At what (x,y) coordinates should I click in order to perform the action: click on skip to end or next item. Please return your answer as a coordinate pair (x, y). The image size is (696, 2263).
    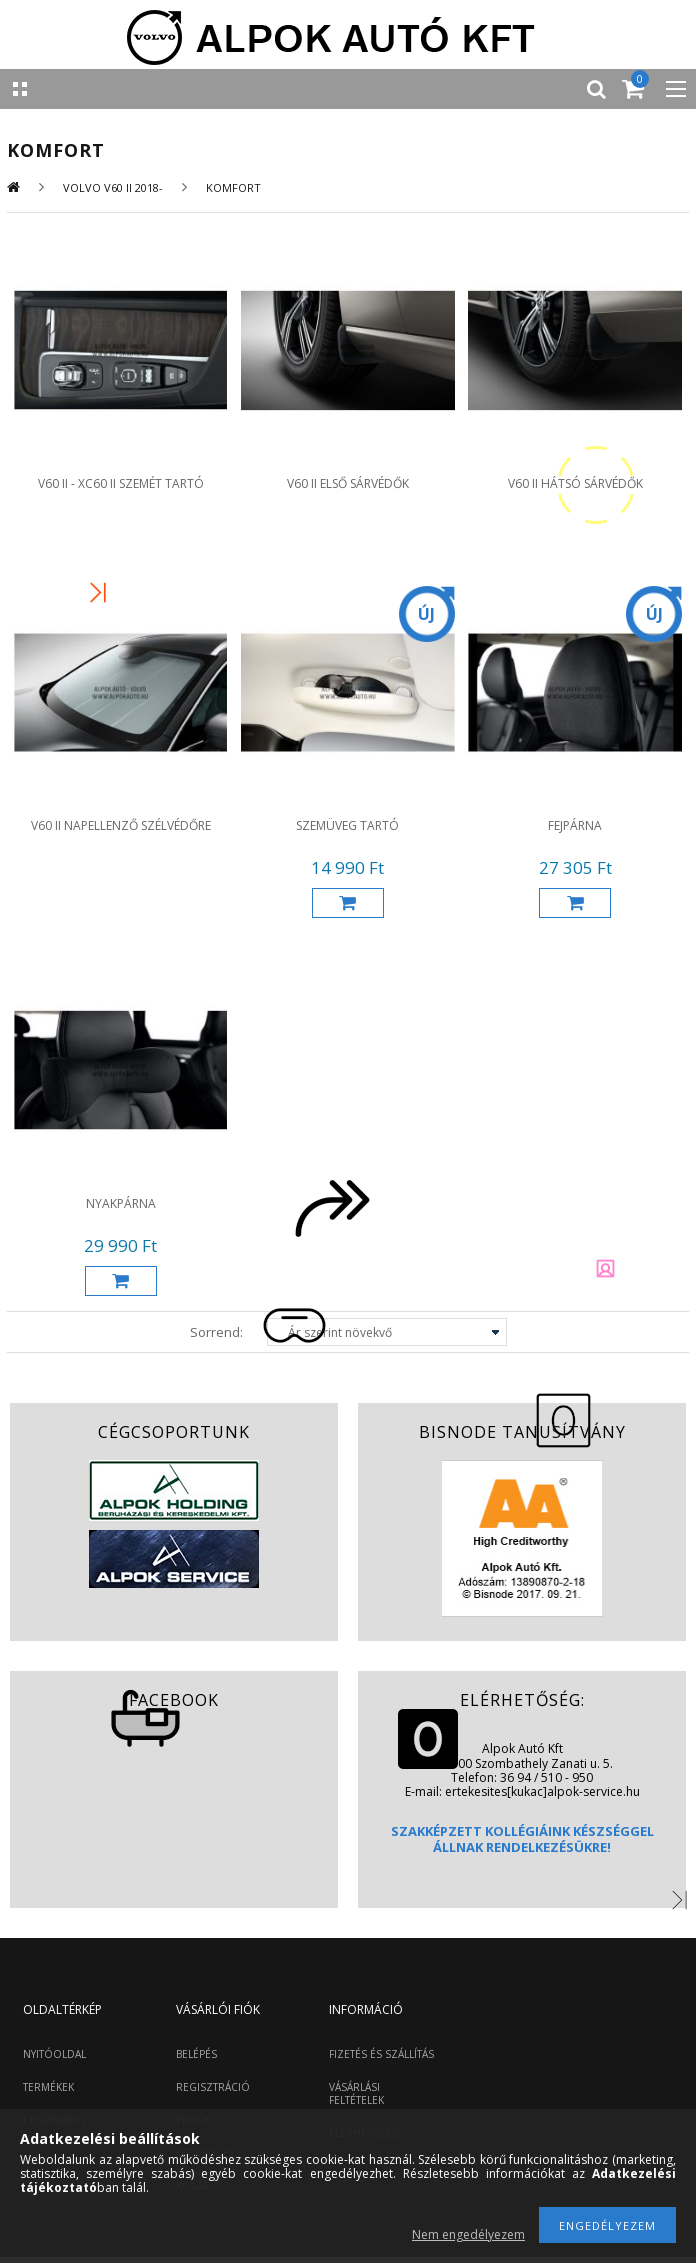
    Looking at the image, I should click on (98, 592).